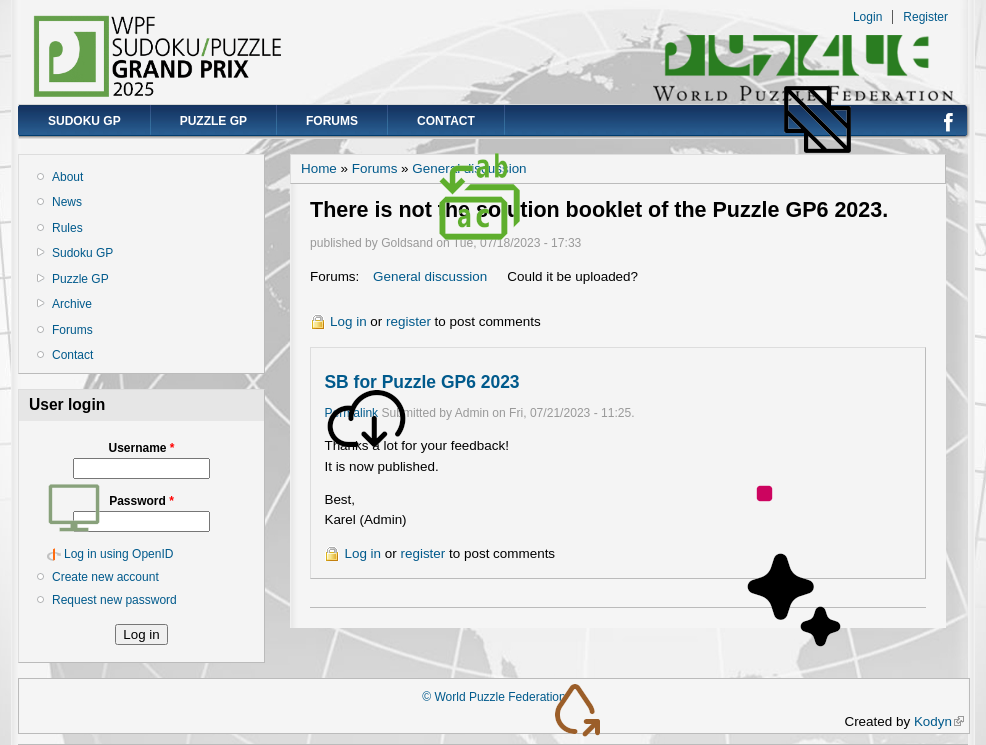 The image size is (986, 745). Describe the element at coordinates (817, 119) in the screenshot. I see `merge or combine selected layers` at that location.